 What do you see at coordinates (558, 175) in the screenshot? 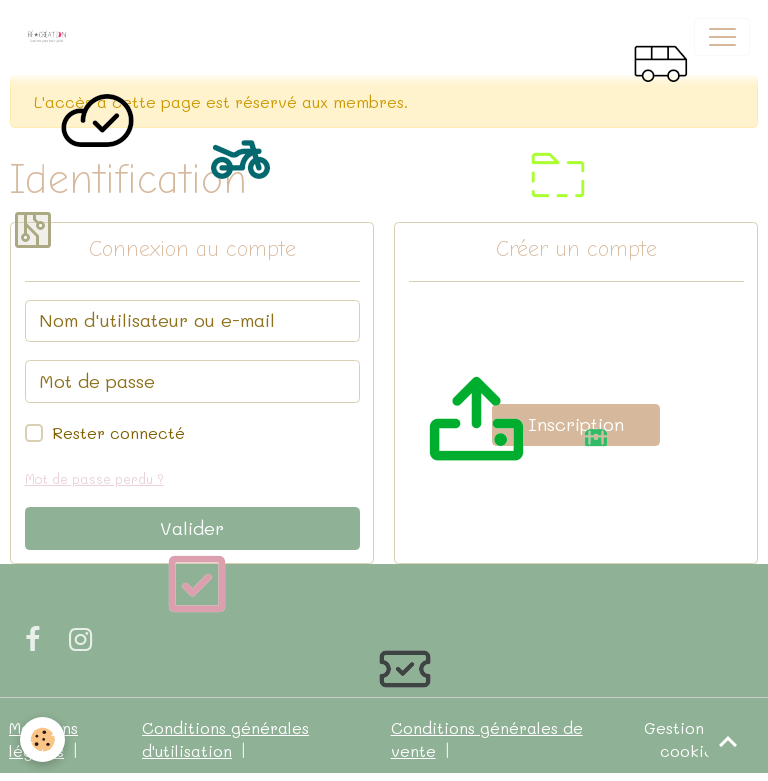
I see `create a new folder` at bounding box center [558, 175].